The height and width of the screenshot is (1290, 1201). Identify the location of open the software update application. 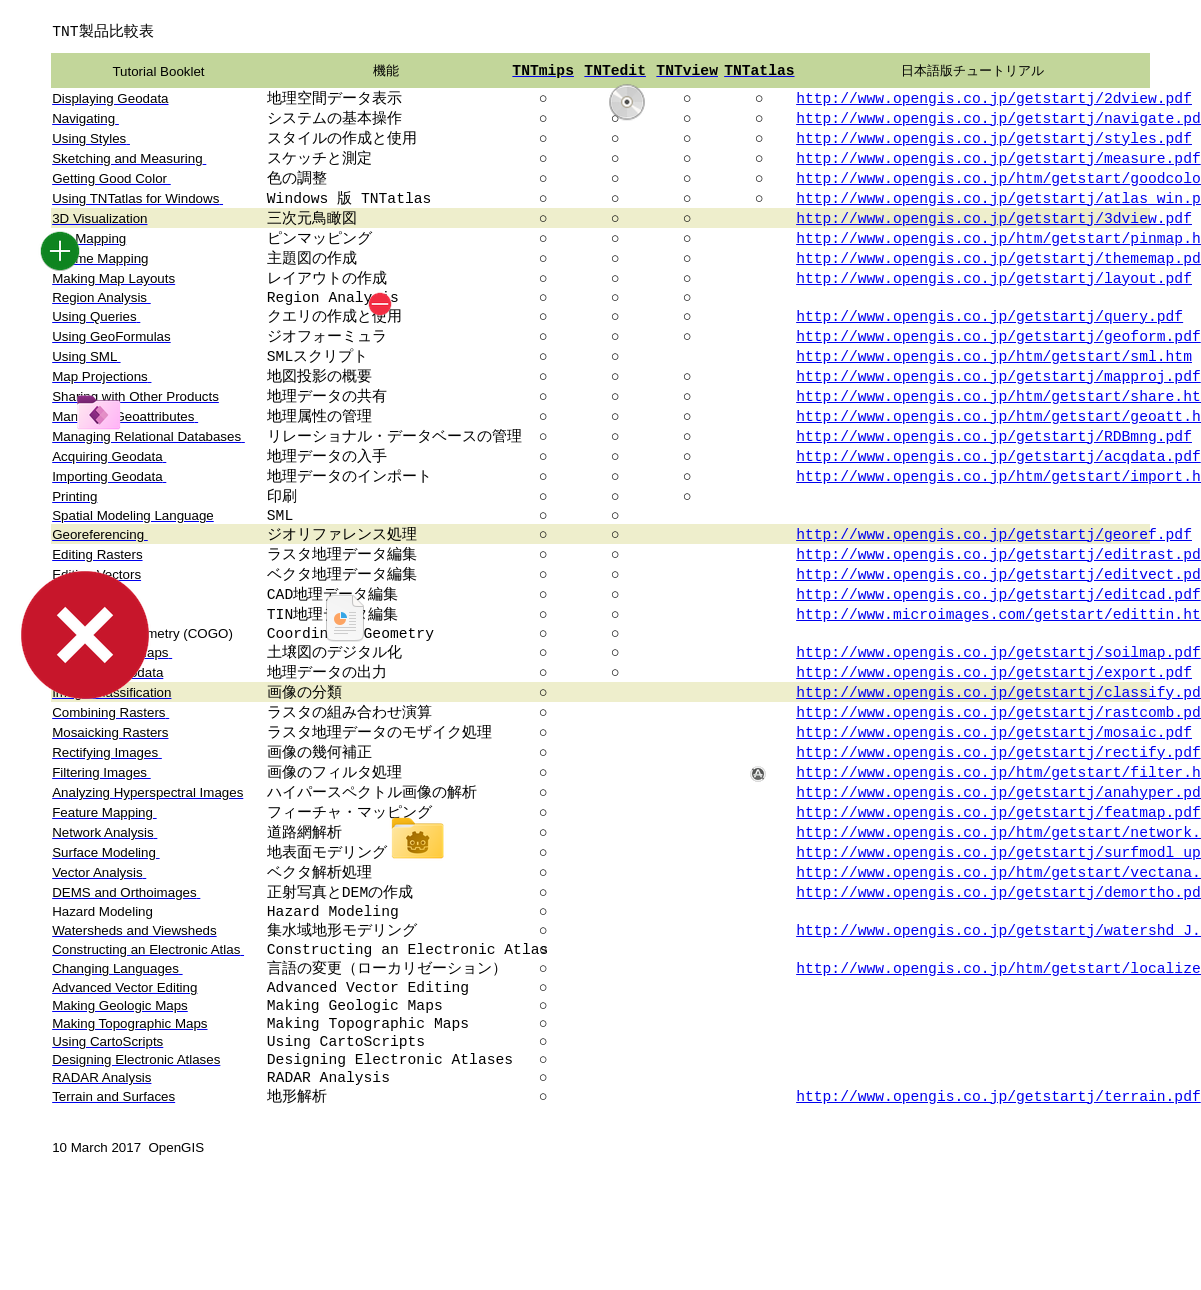
(758, 774).